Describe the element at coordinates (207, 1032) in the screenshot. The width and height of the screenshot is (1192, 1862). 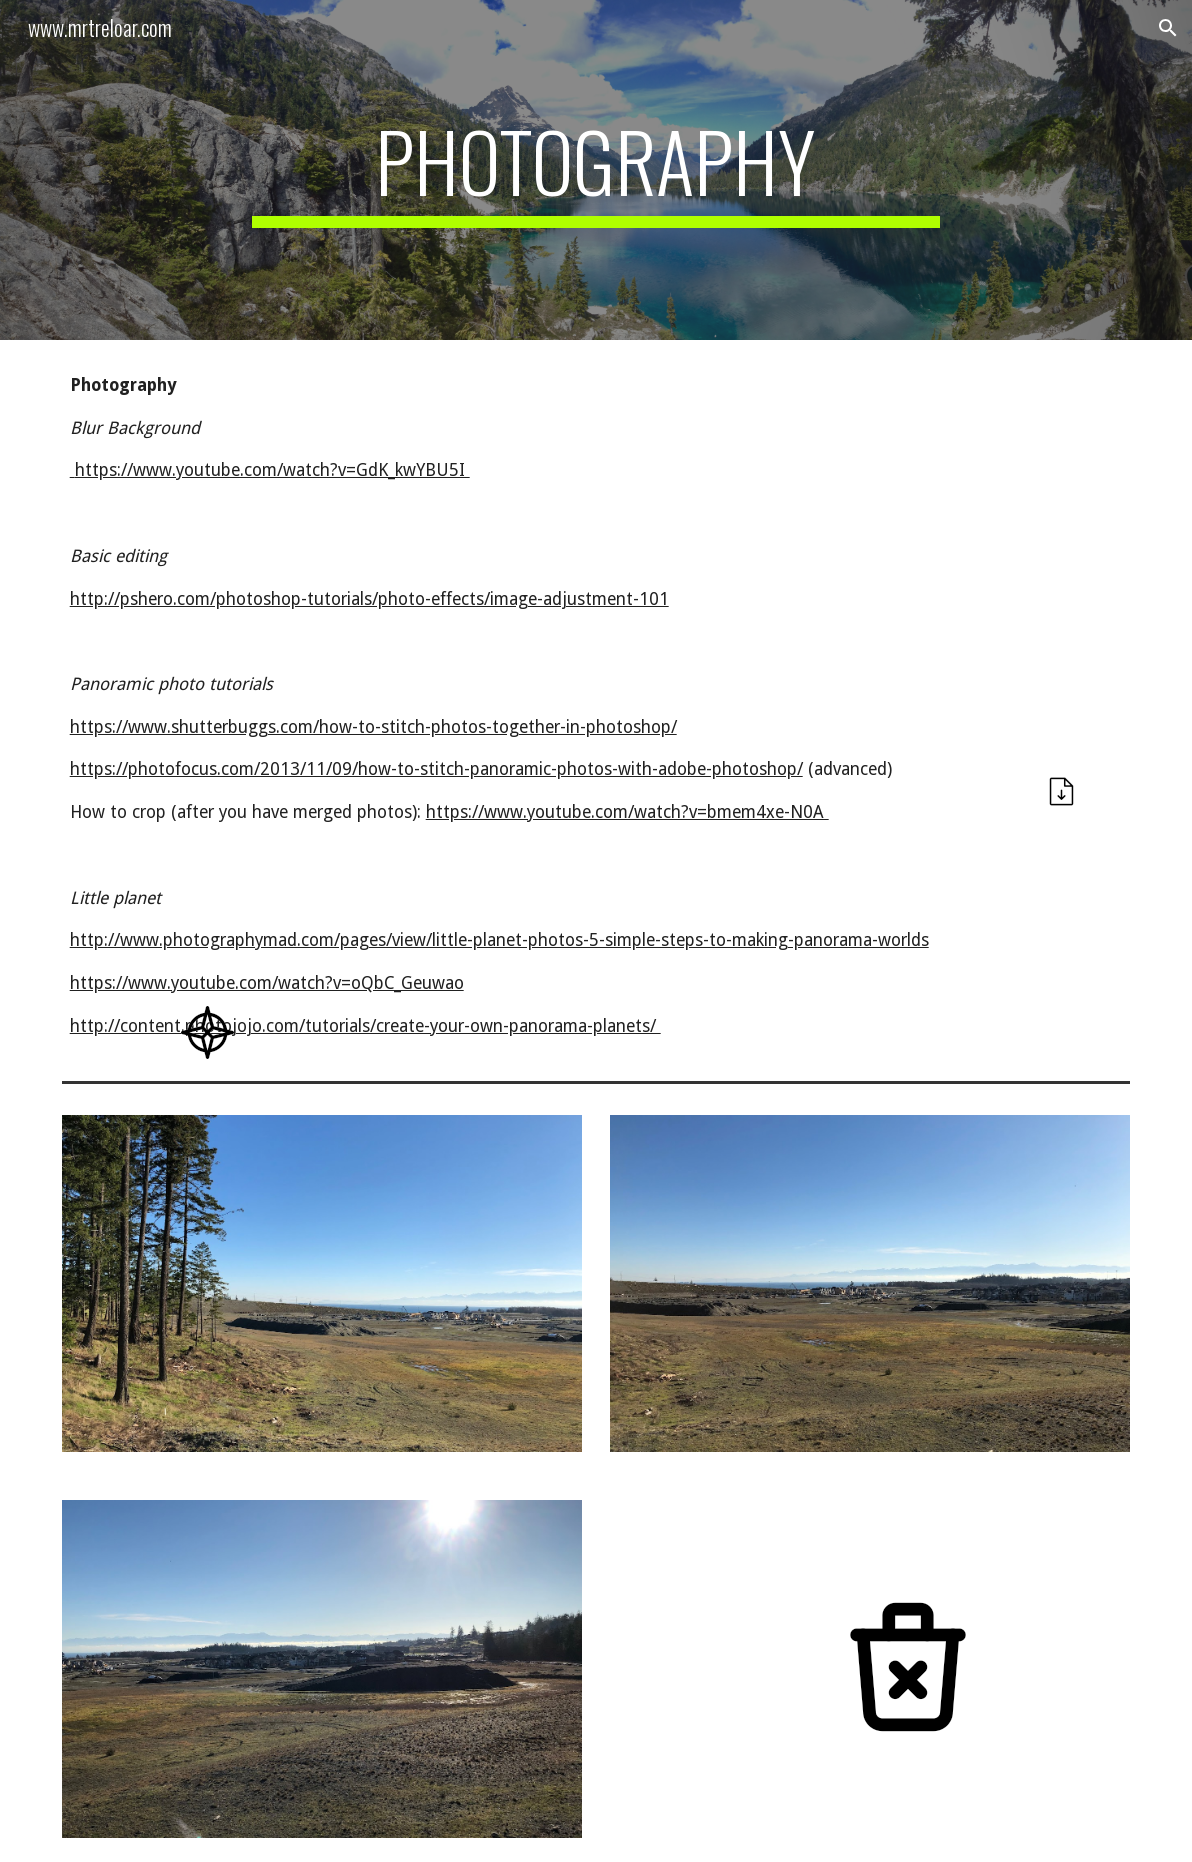
I see `access navigation or directional tools` at that location.